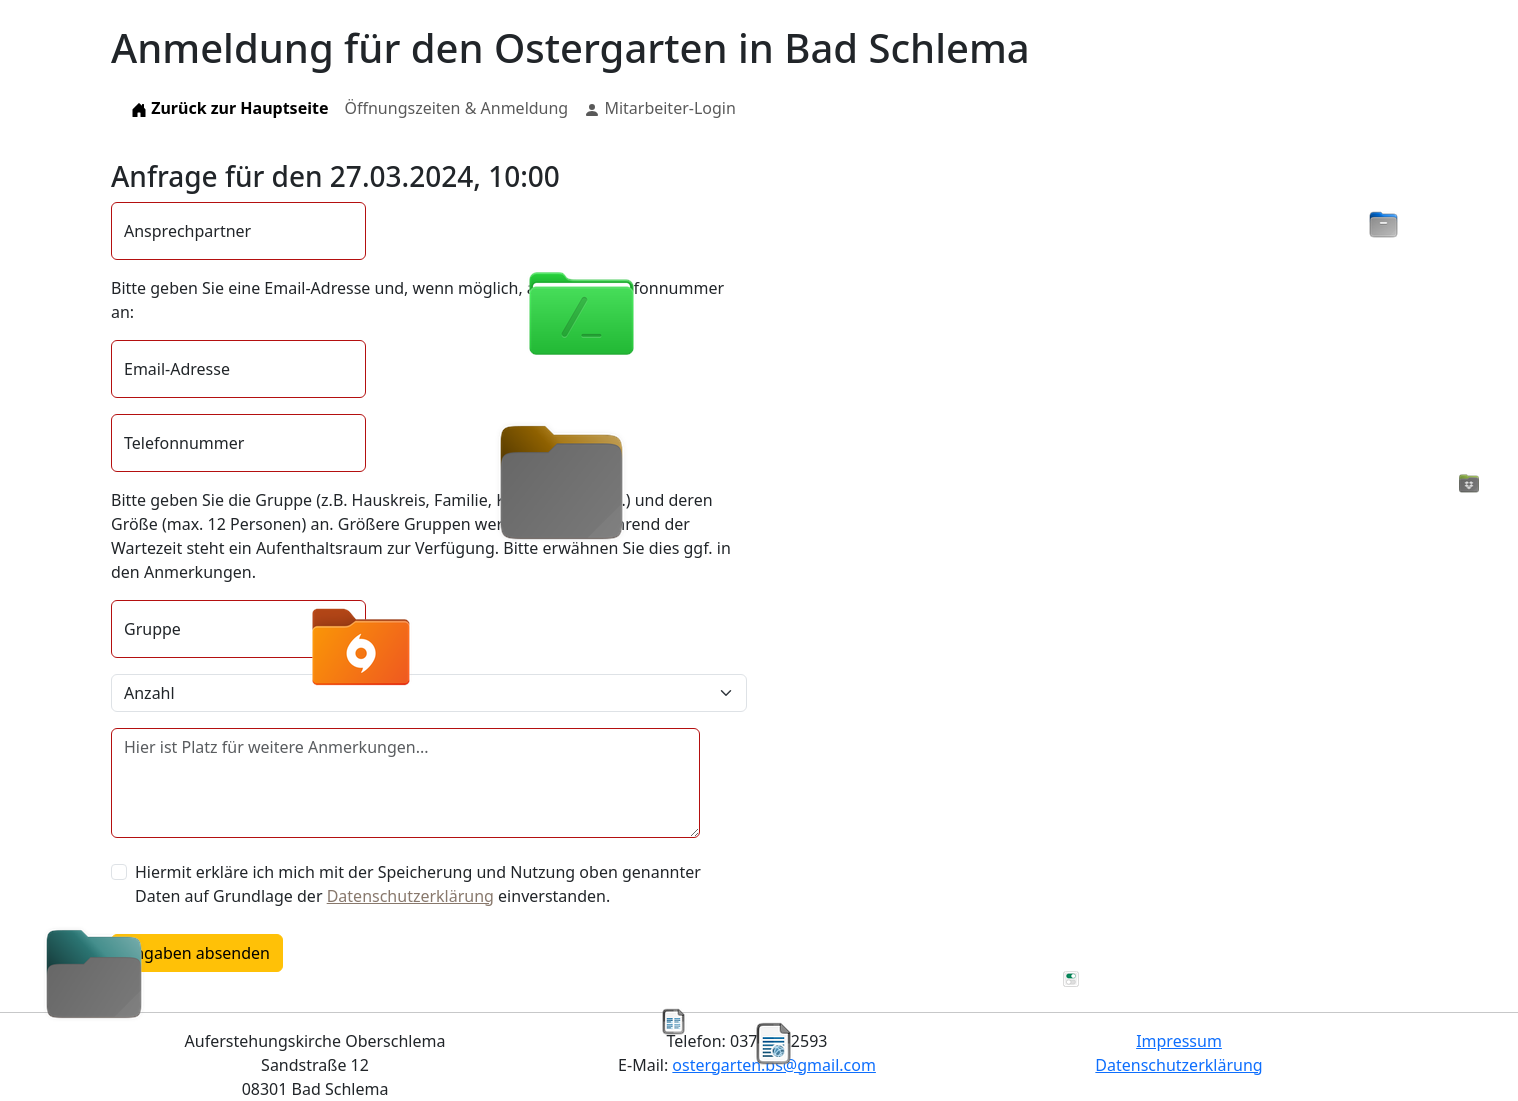 The height and width of the screenshot is (1101, 1518). Describe the element at coordinates (581, 313) in the screenshot. I see `access the root directory folder` at that location.